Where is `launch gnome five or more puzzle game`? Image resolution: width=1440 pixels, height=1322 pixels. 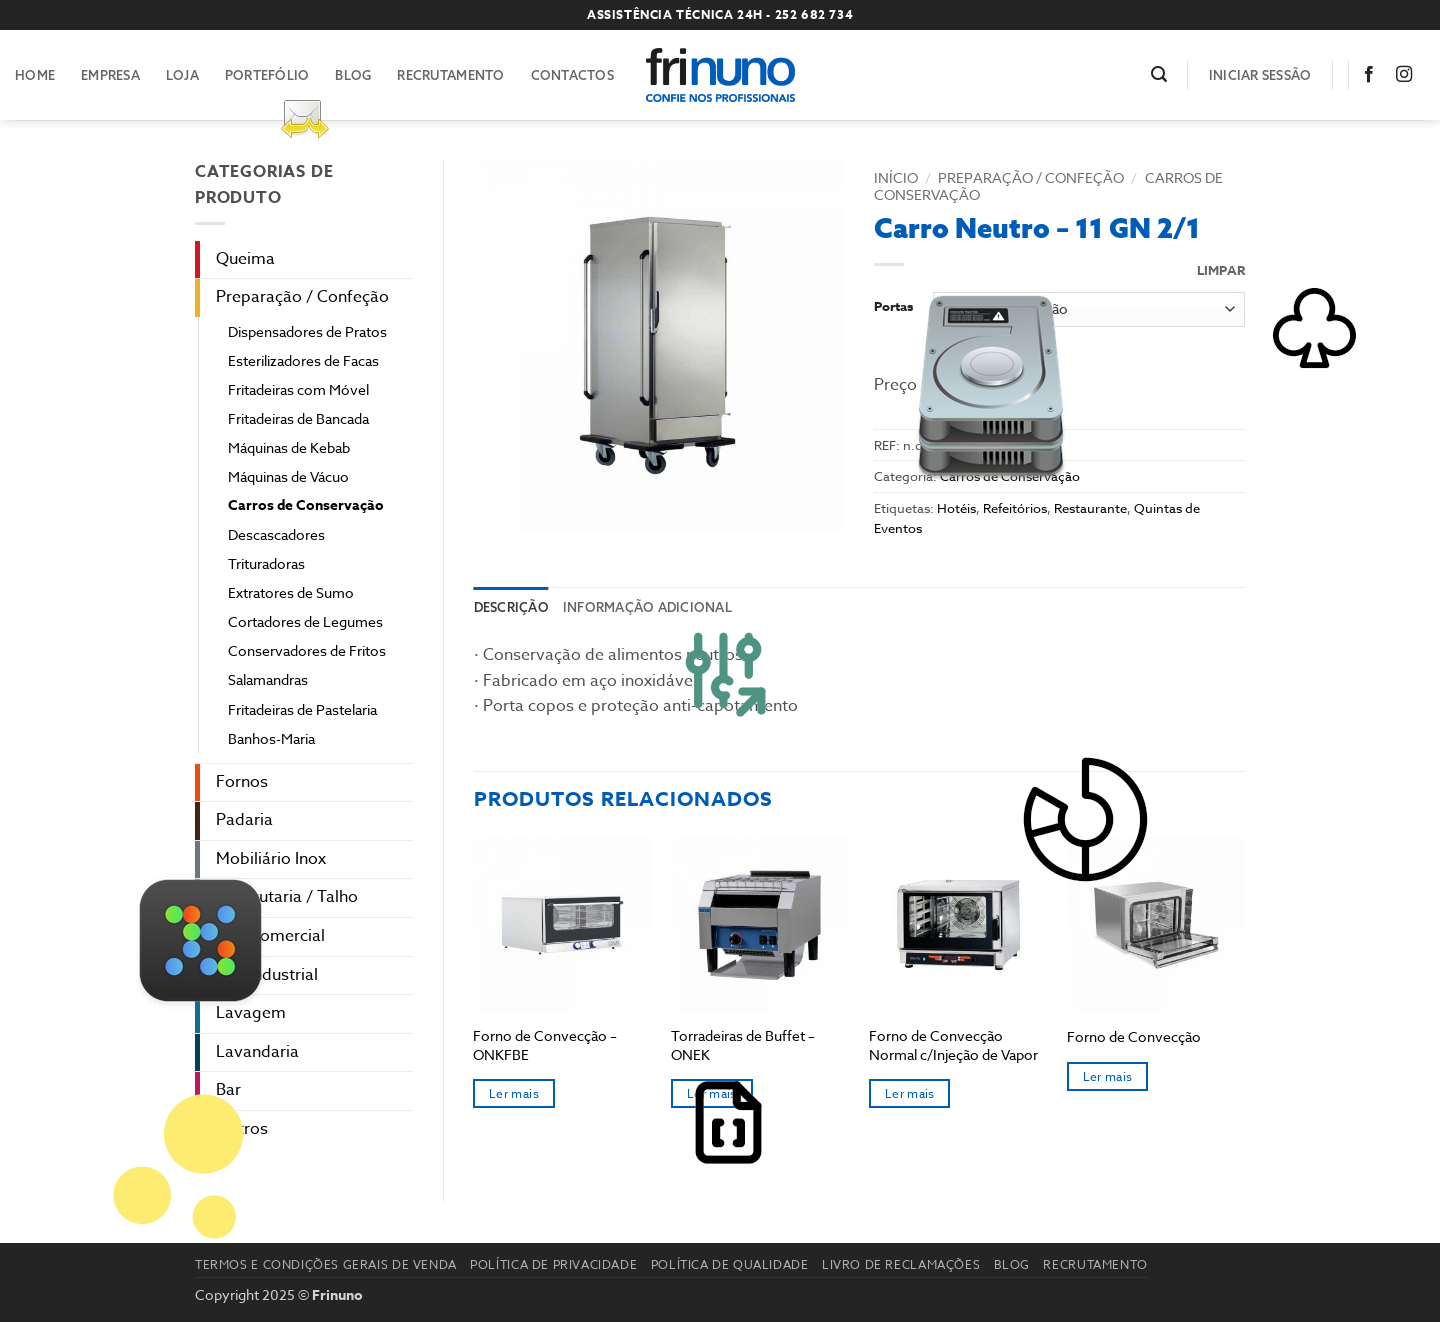 launch gnome five or more puzzle game is located at coordinates (200, 940).